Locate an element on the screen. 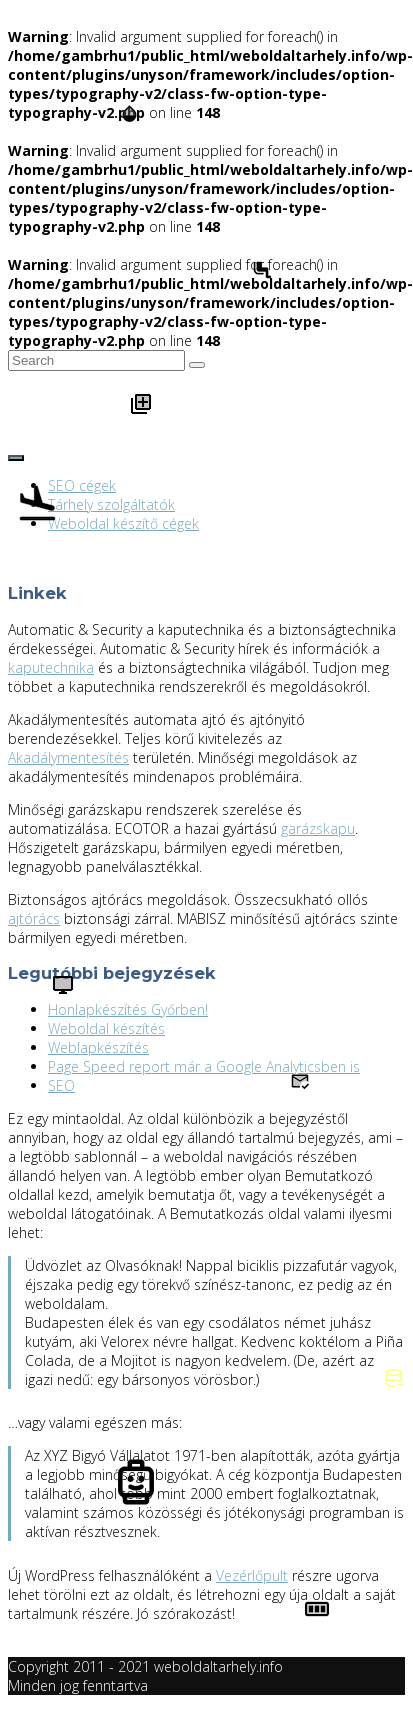  lego or block-style avatar icon is located at coordinates (136, 1482).